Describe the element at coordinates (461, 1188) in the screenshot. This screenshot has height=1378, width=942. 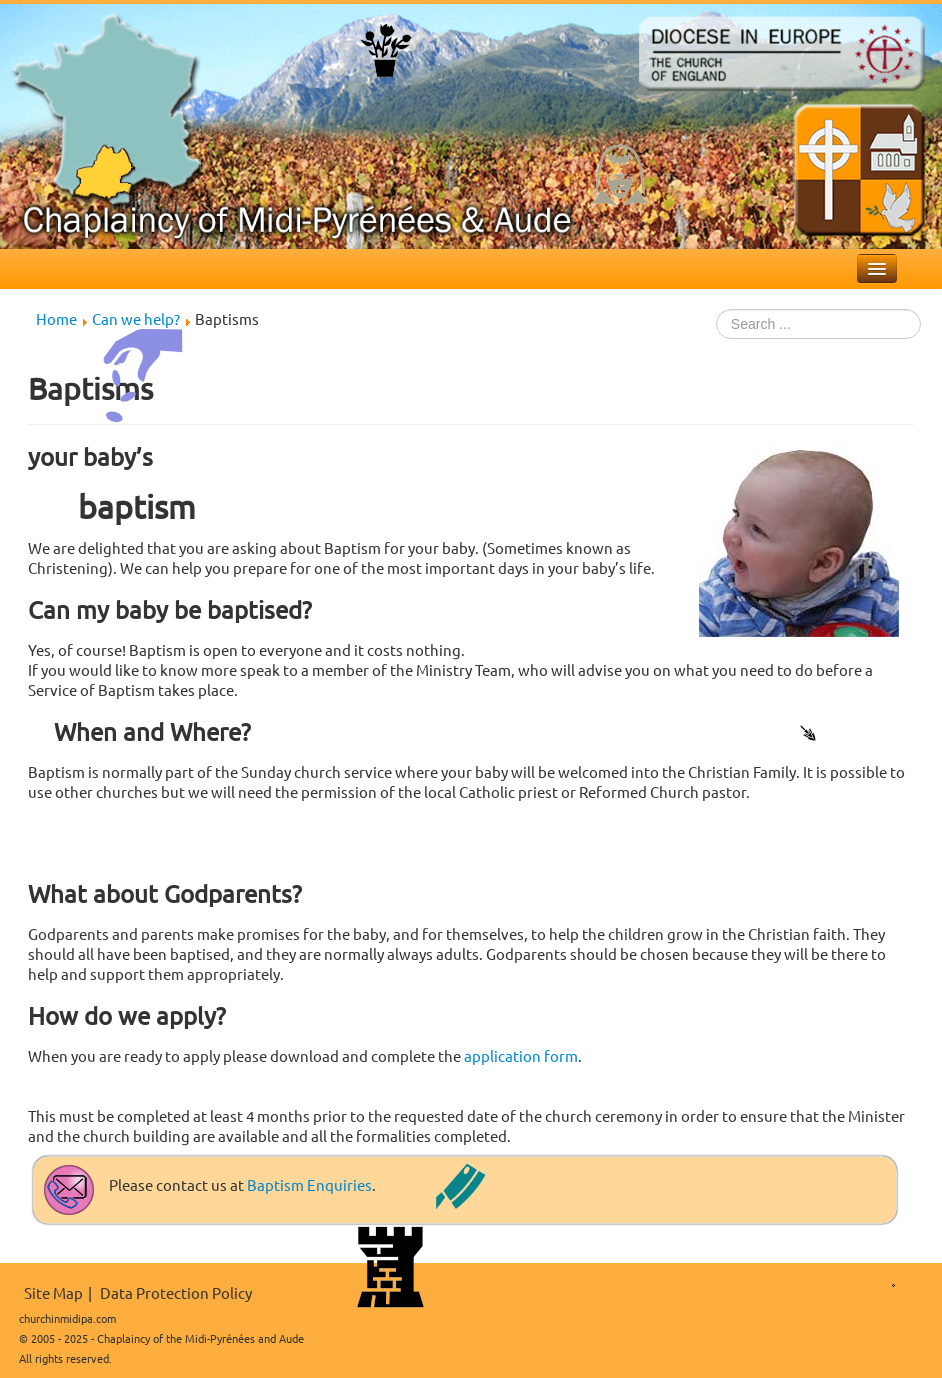
I see `select the meat cleaver weapon or tool` at that location.